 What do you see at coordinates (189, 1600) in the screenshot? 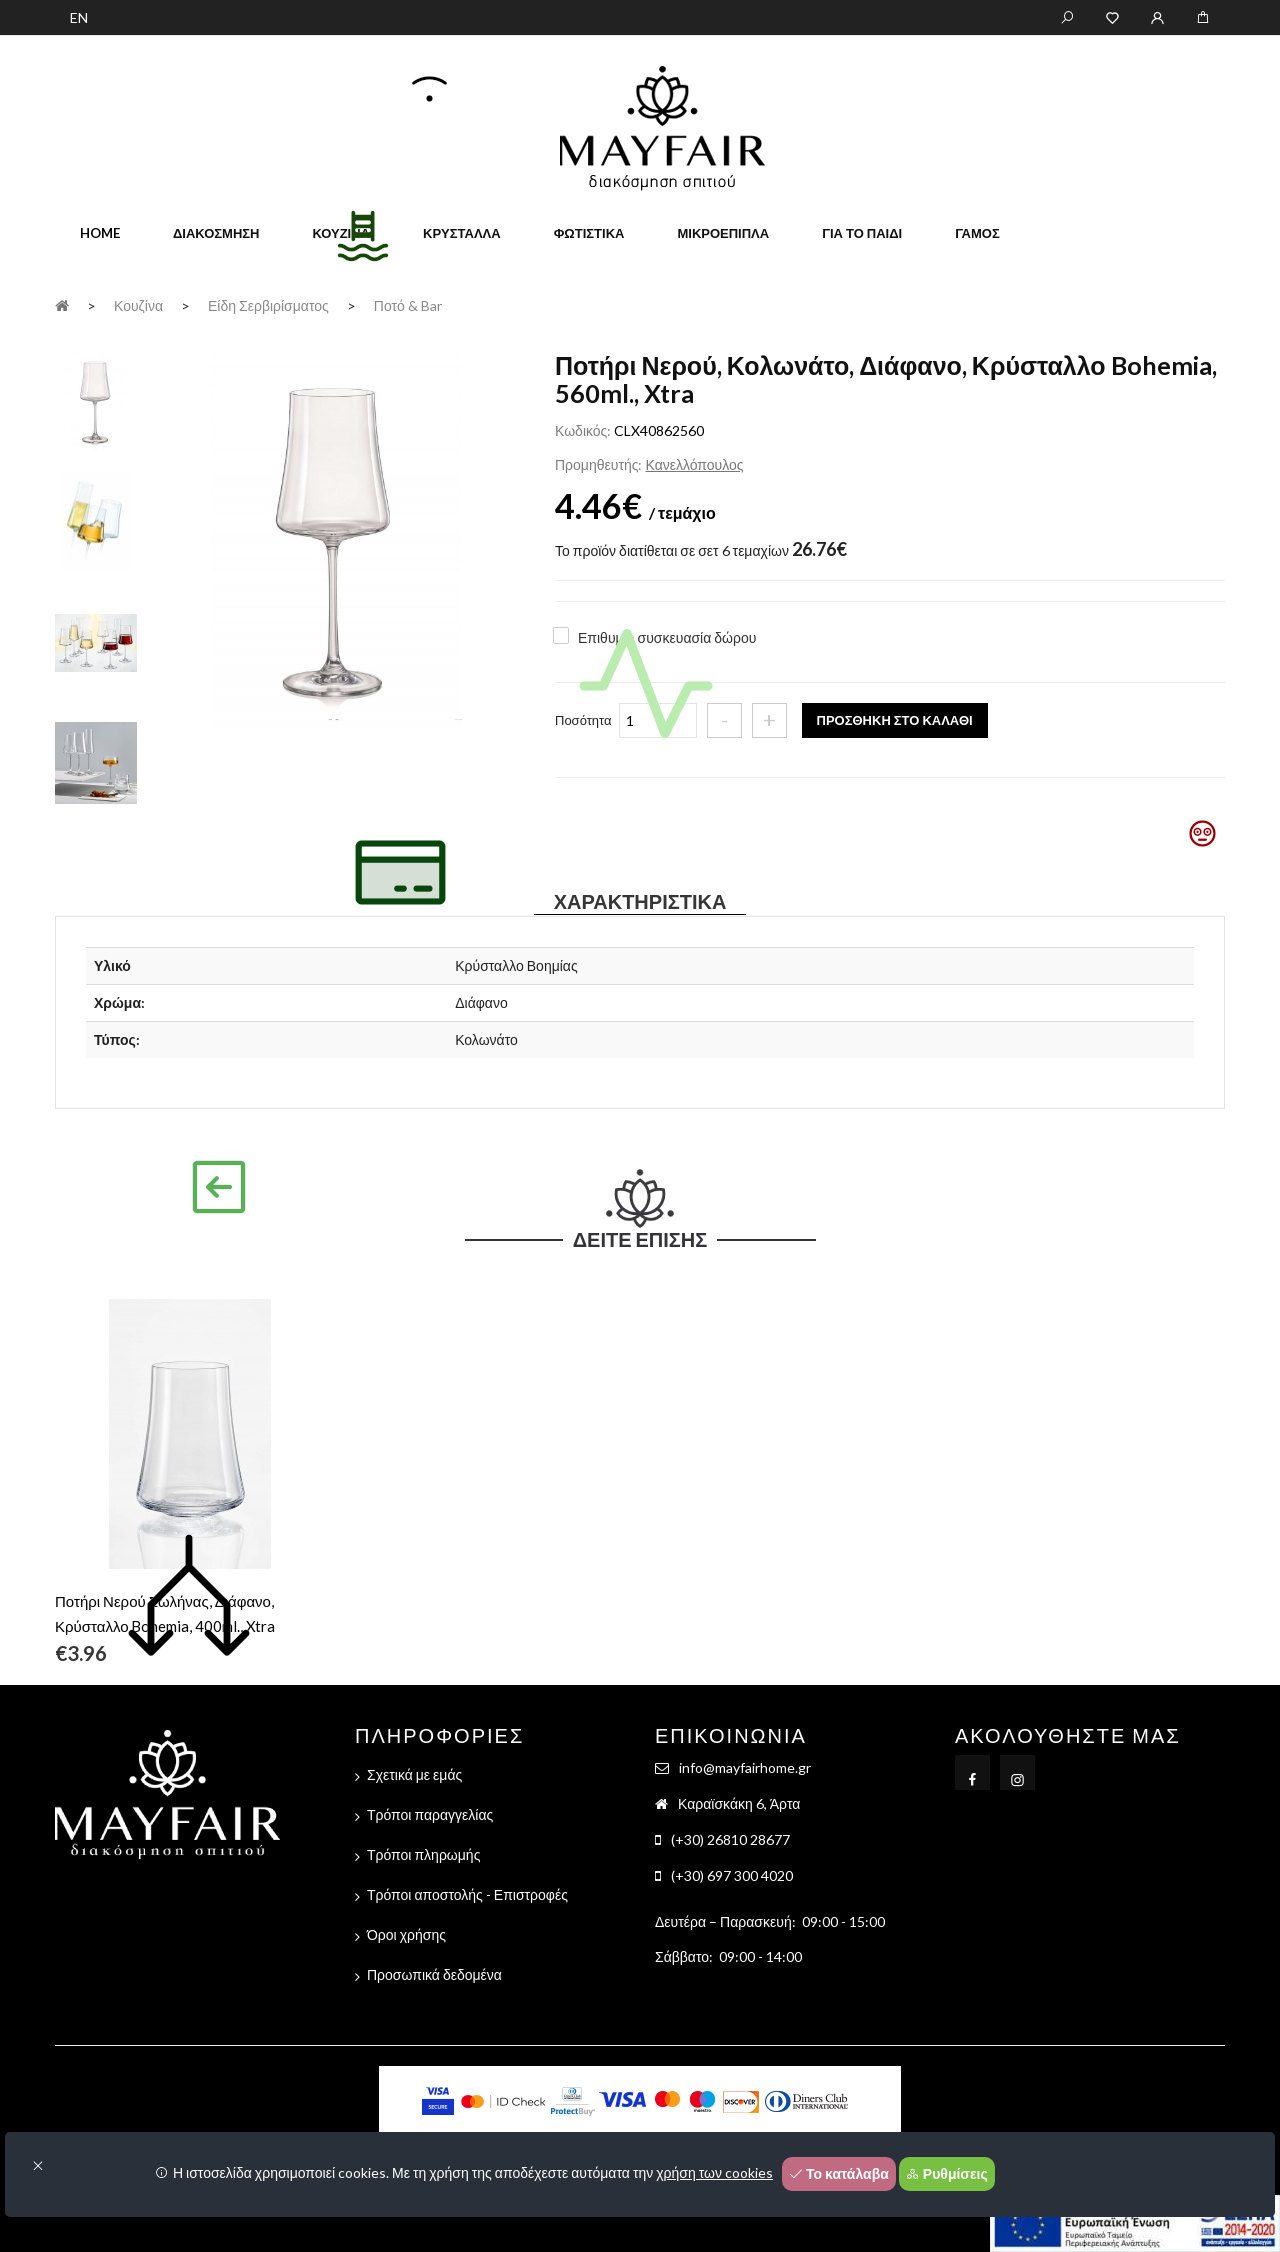
I see `split content into multiple paths` at bounding box center [189, 1600].